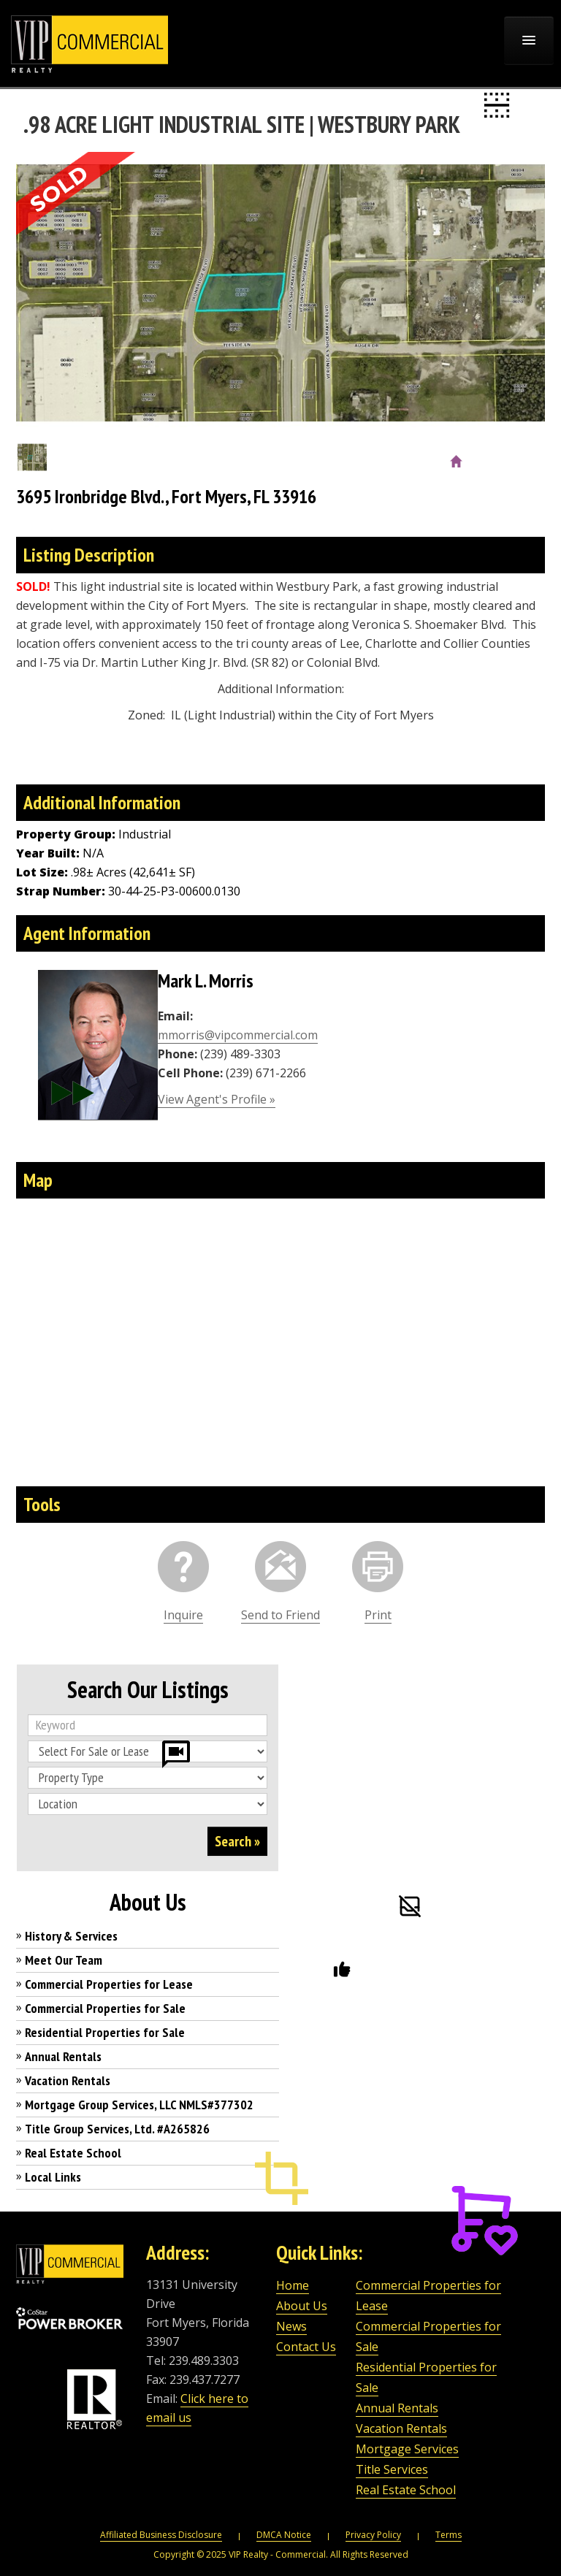 This screenshot has height=2576, width=561. I want to click on view your wishlist or saved items, so click(481, 2219).